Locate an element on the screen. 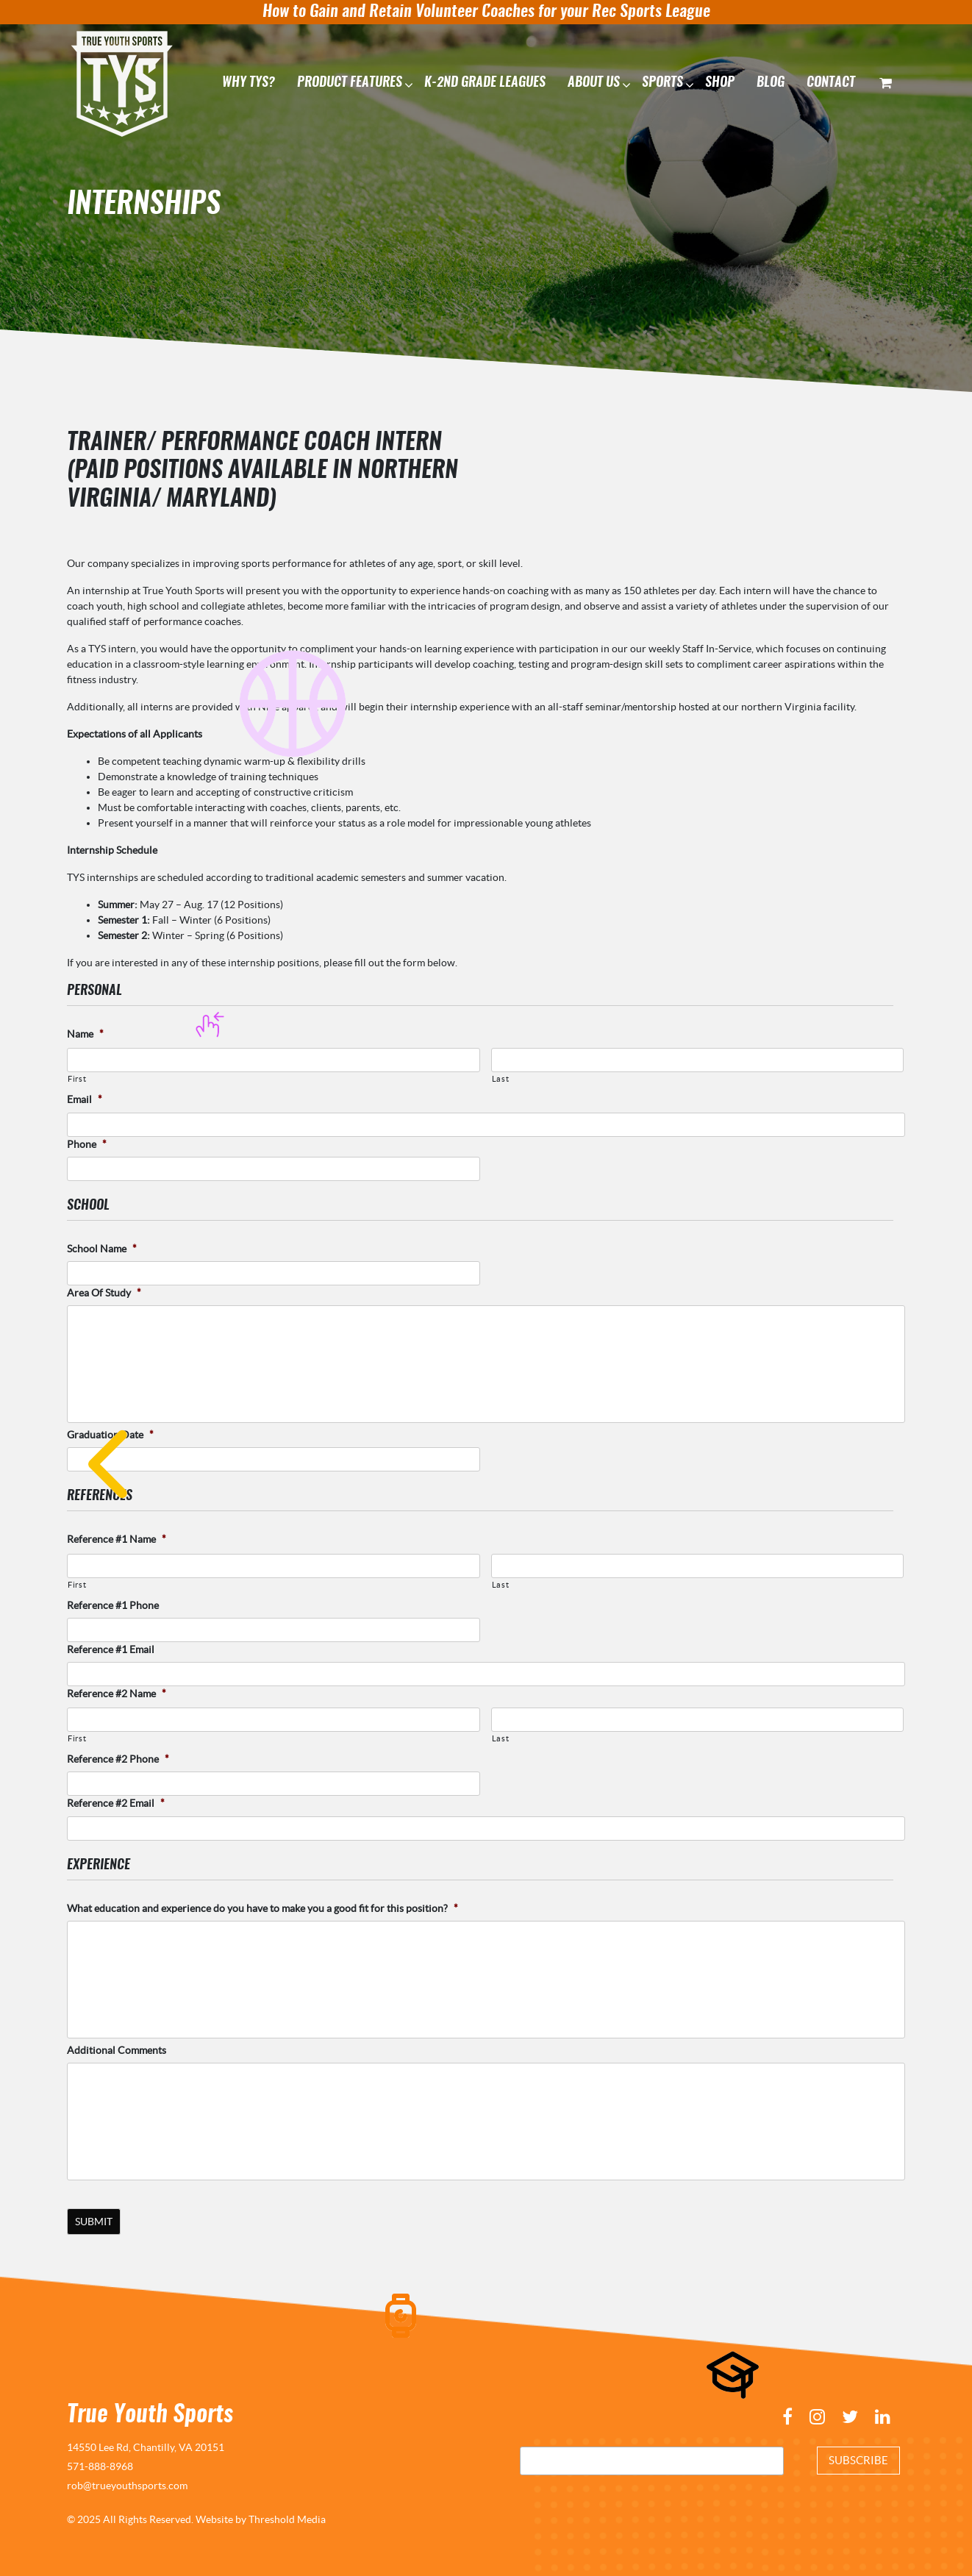 This screenshot has width=972, height=2576. go back to the previous screen is located at coordinates (112, 1464).